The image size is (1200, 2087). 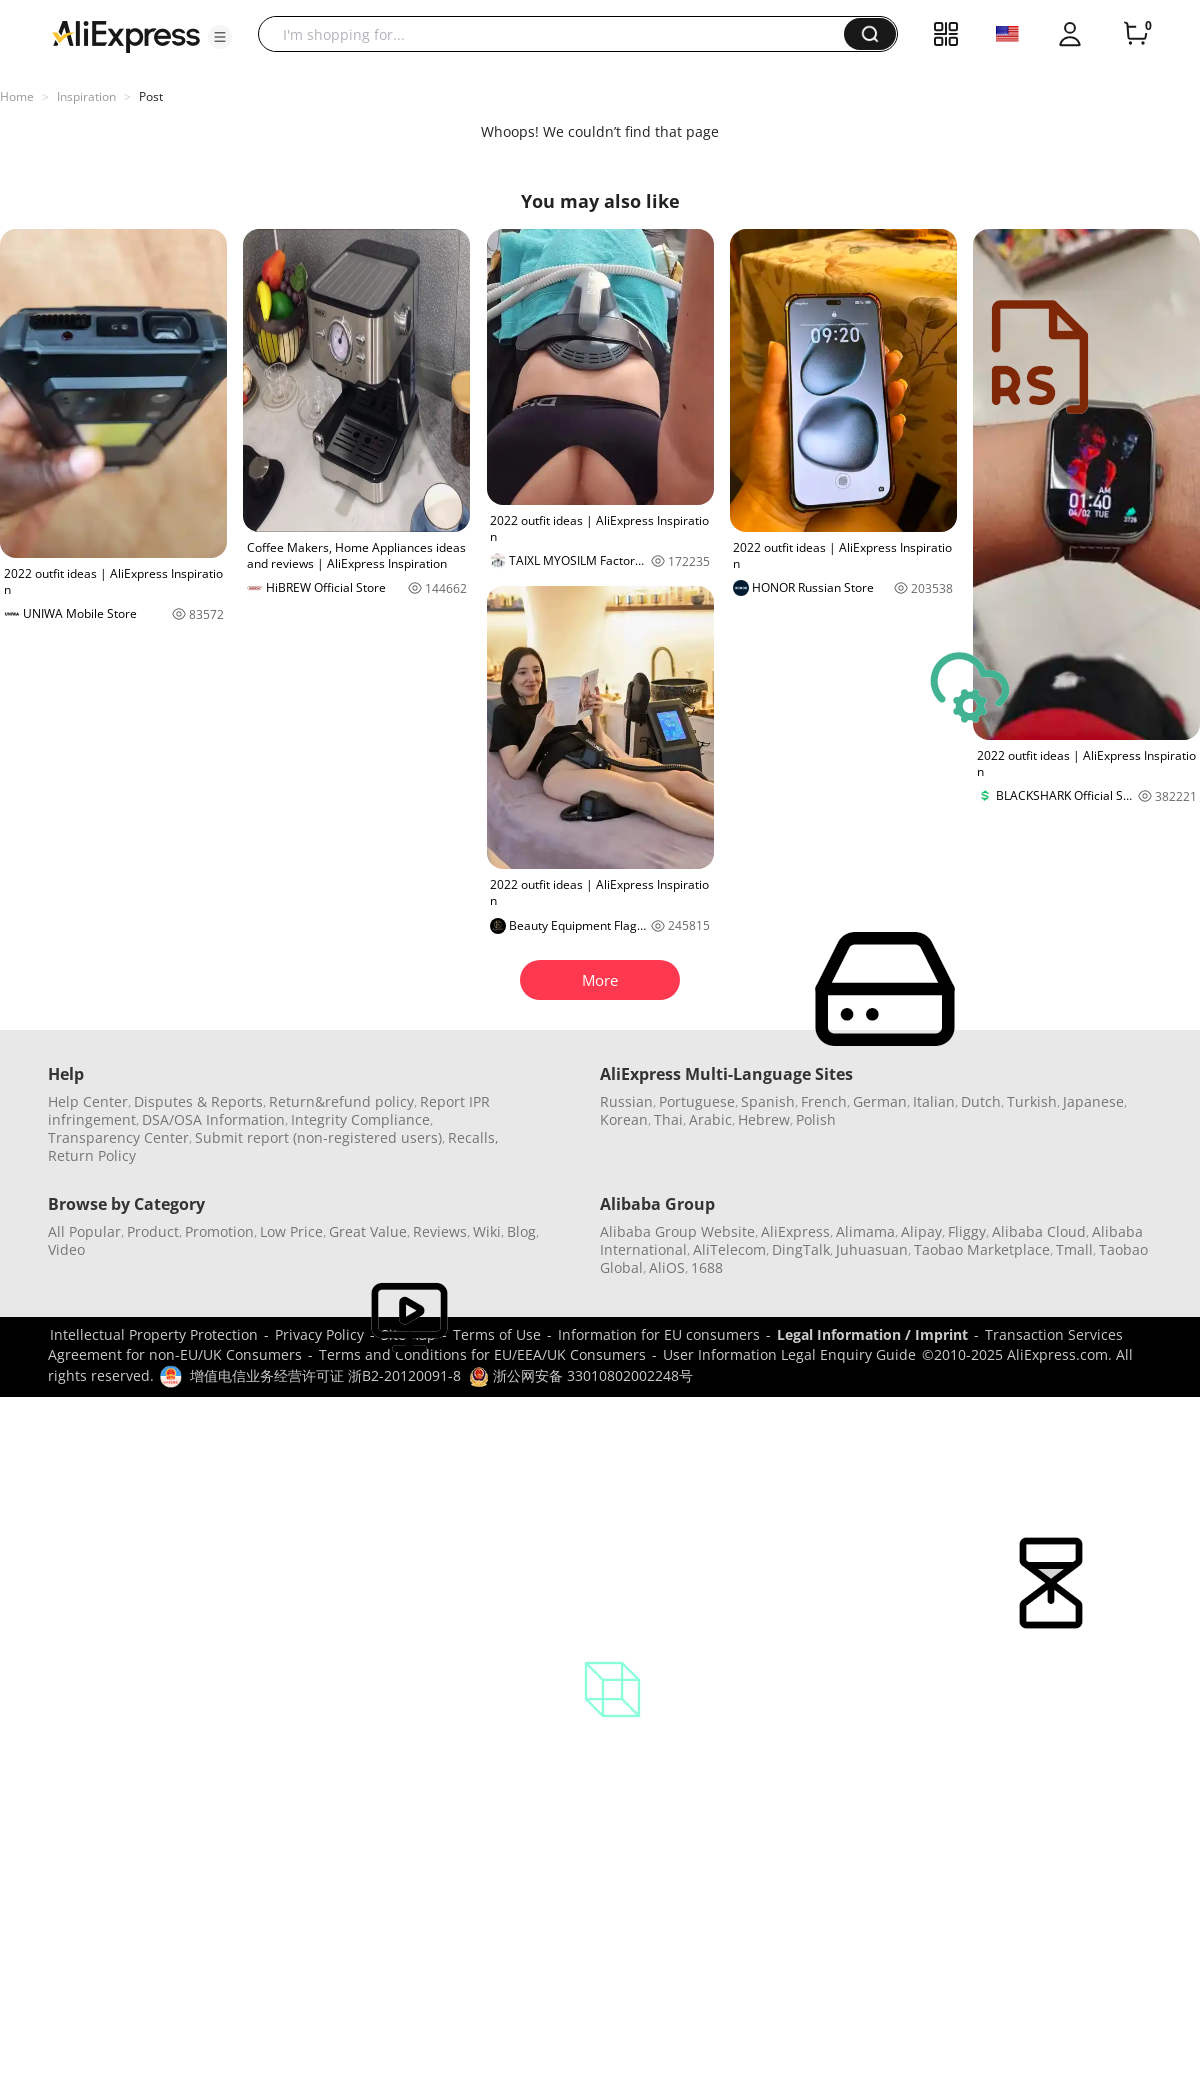 What do you see at coordinates (1040, 357) in the screenshot?
I see `a Rust source code file` at bounding box center [1040, 357].